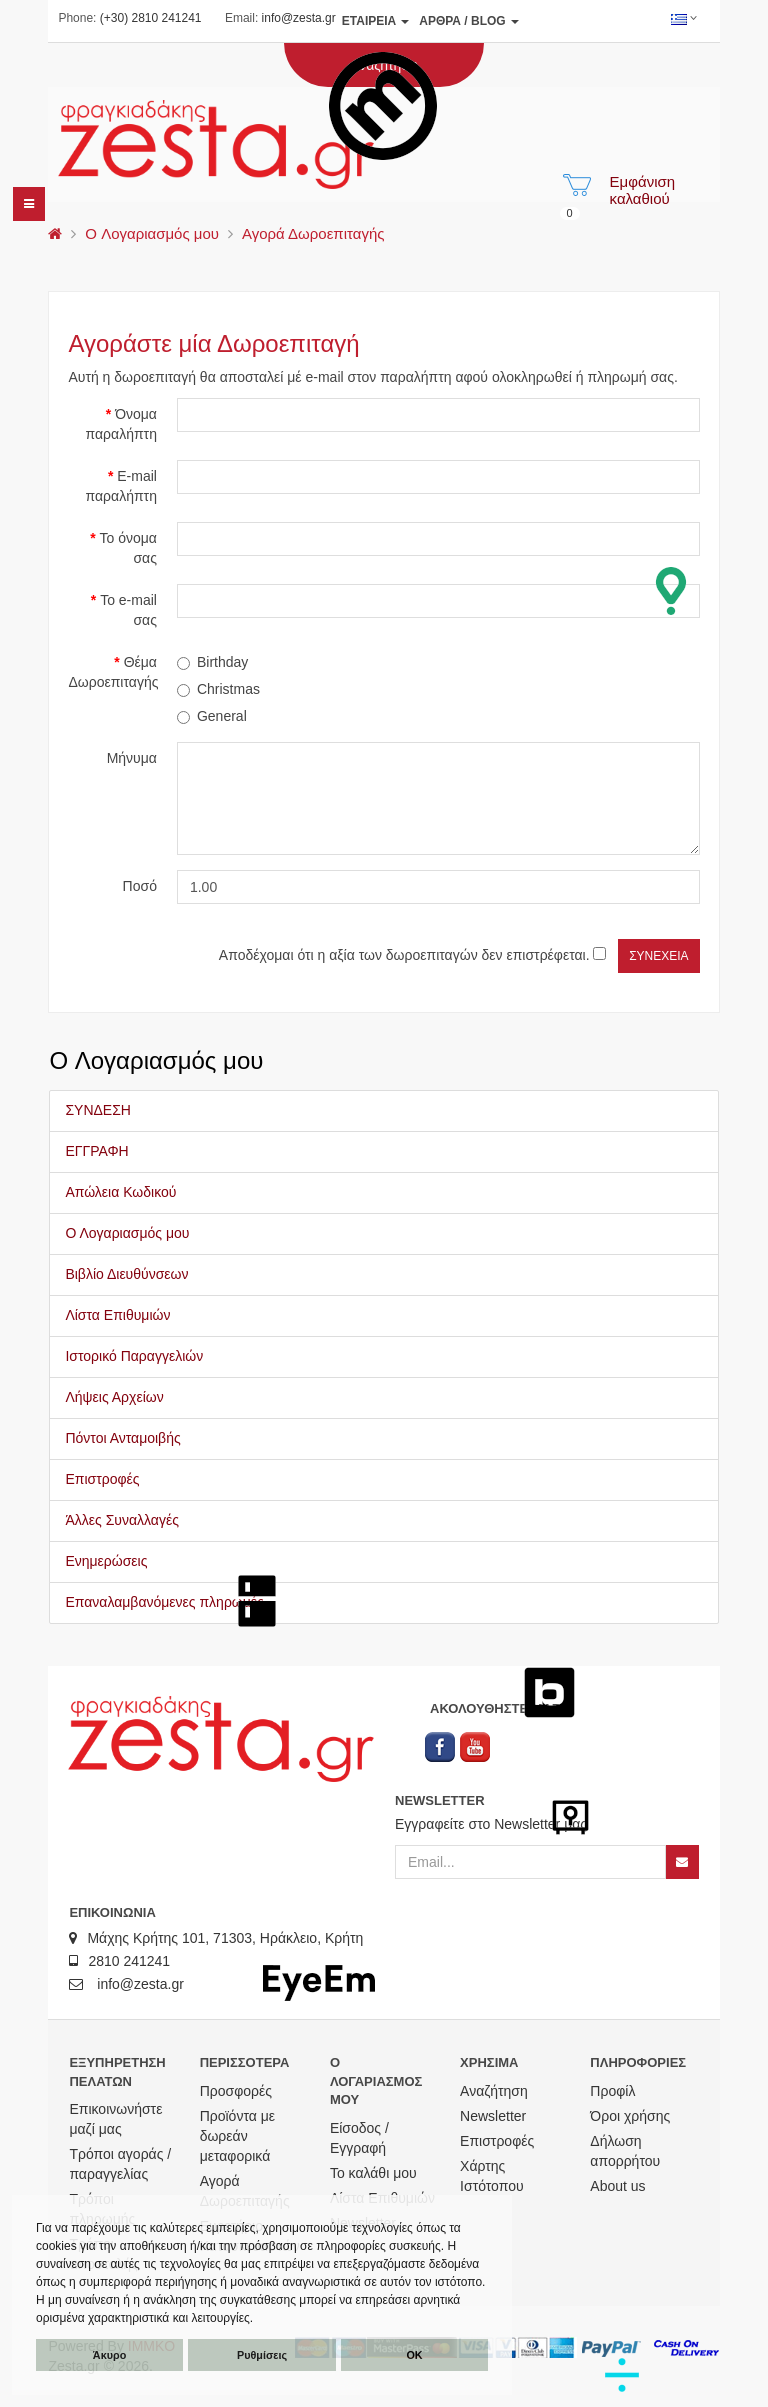  Describe the element at coordinates (570, 1816) in the screenshot. I see `access secure storage or vault` at that location.